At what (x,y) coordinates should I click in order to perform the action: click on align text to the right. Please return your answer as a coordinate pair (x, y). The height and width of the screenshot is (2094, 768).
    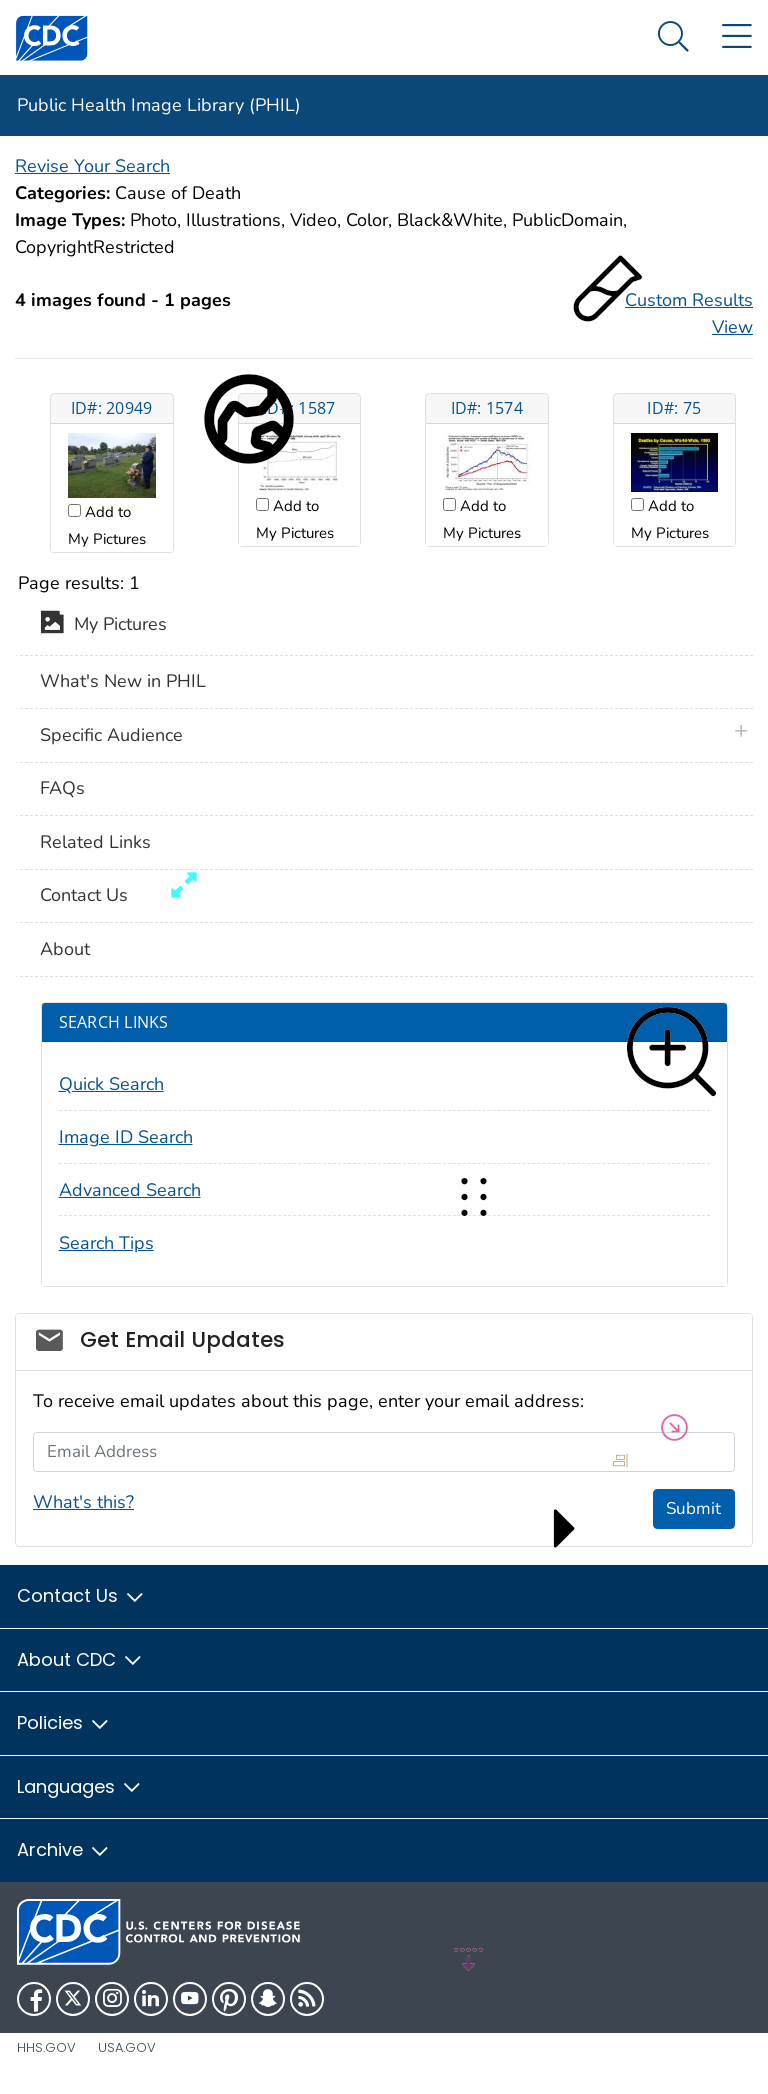
    Looking at the image, I should click on (620, 1460).